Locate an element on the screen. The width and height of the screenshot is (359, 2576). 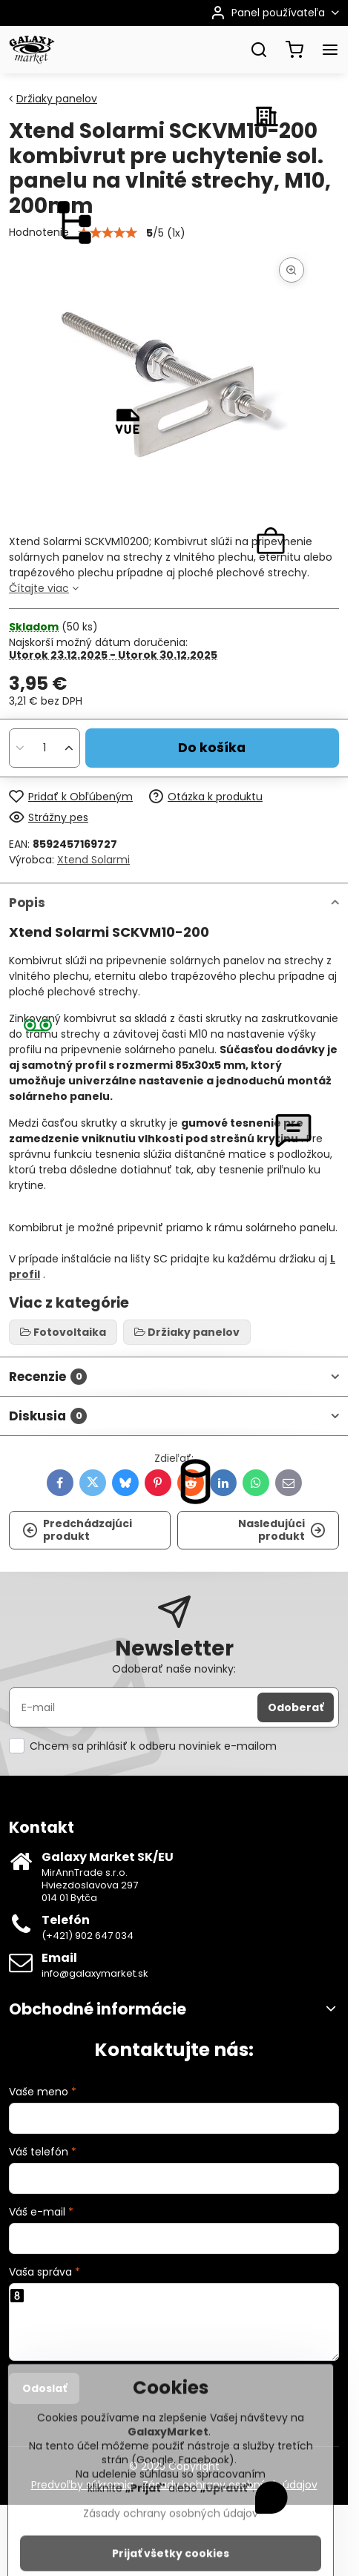
access database or storage is located at coordinates (195, 1481).